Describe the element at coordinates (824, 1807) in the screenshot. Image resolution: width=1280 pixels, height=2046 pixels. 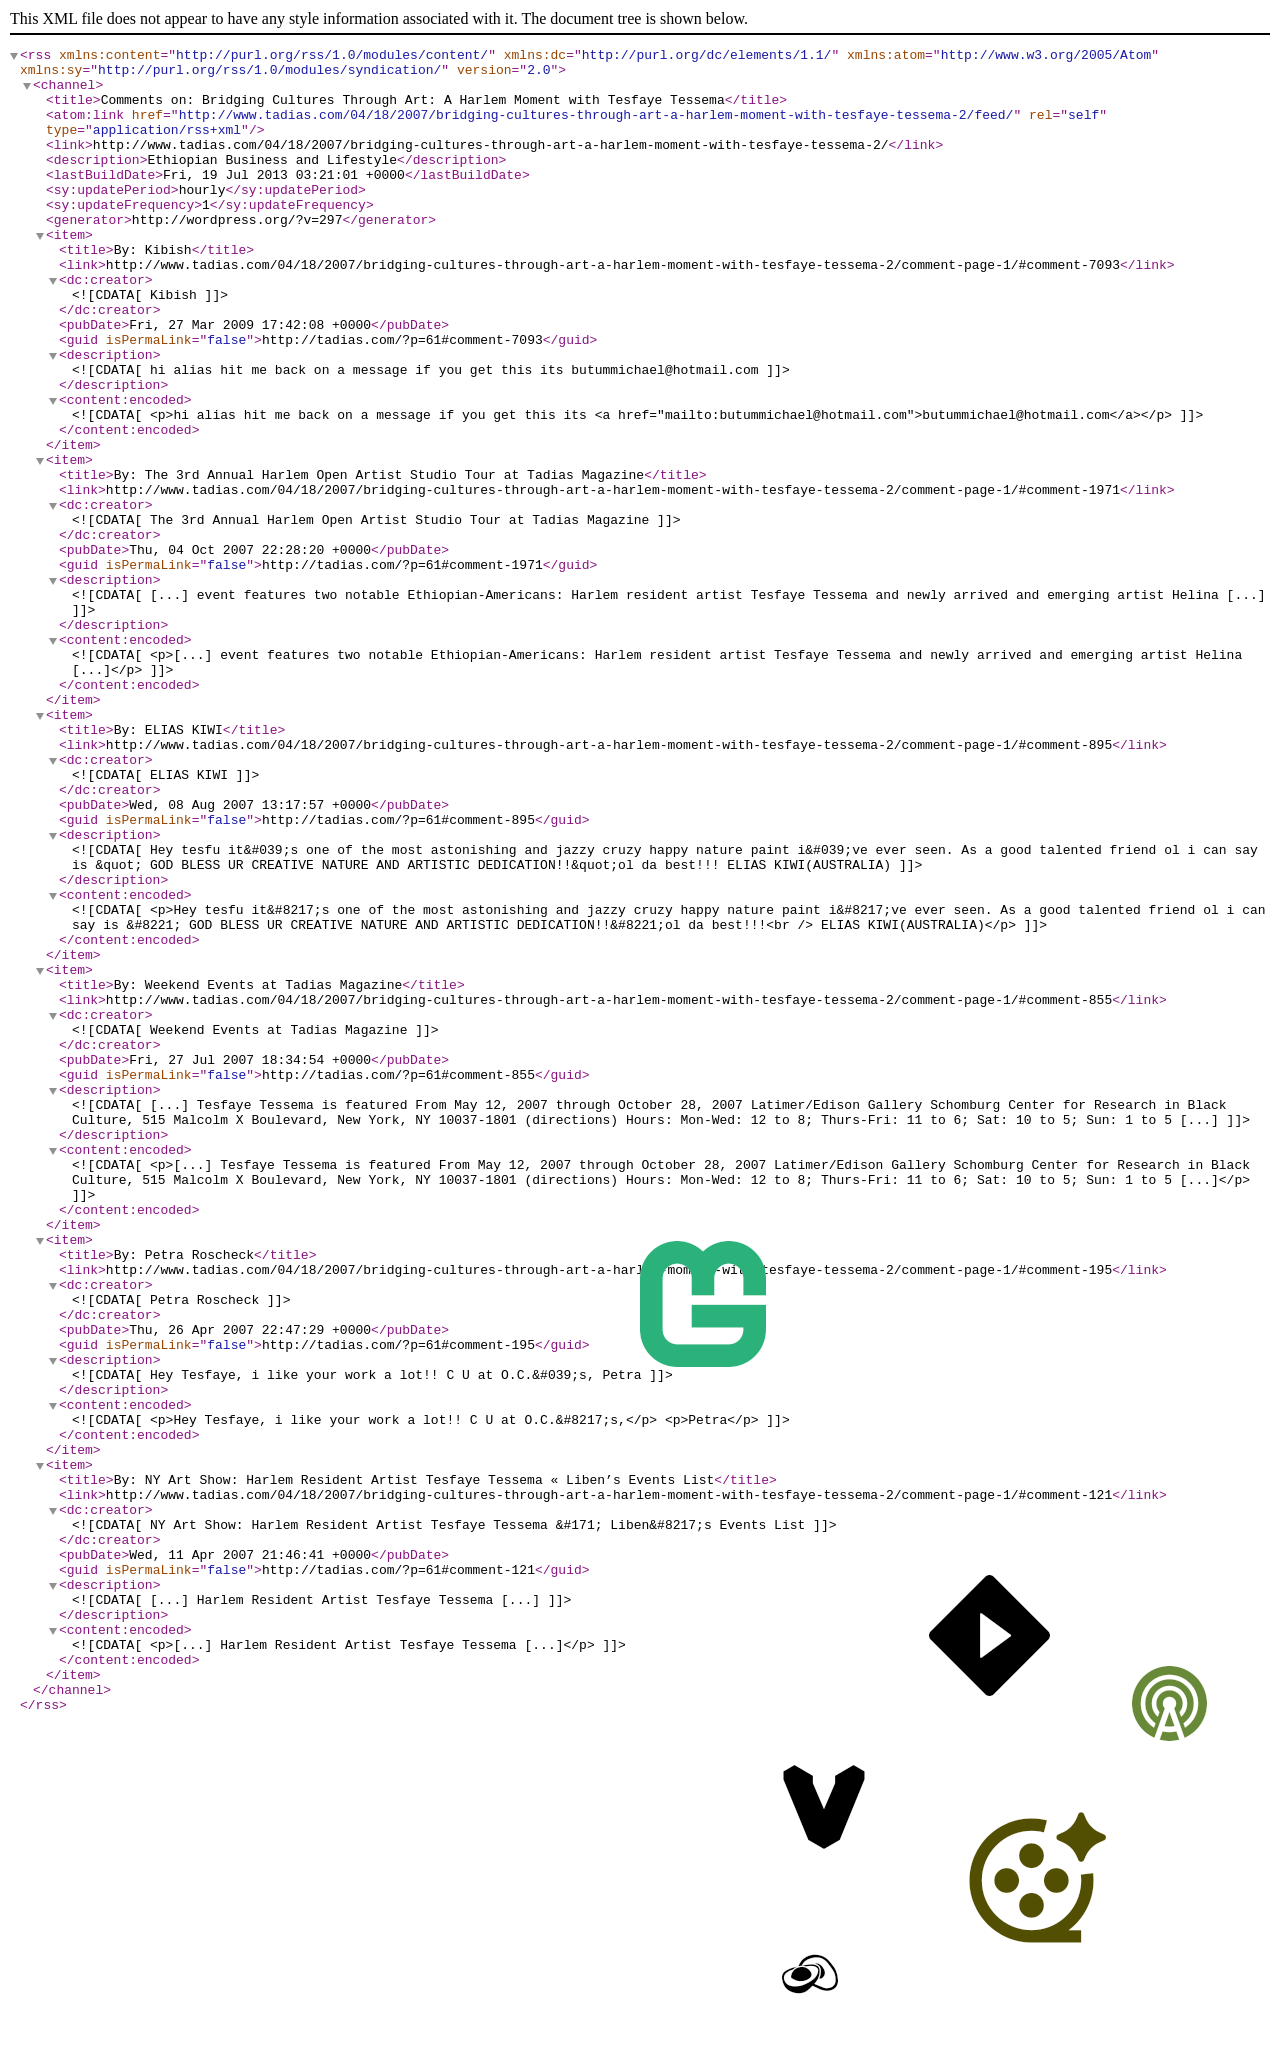
I see `Vagrant development environment logo` at that location.